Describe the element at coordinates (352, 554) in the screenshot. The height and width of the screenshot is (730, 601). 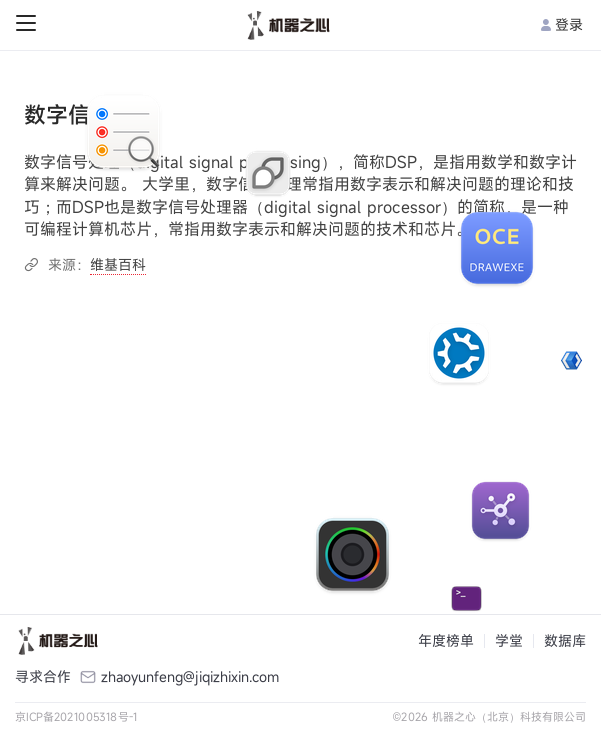
I see `open DaVinci Resolve color grading panels` at that location.